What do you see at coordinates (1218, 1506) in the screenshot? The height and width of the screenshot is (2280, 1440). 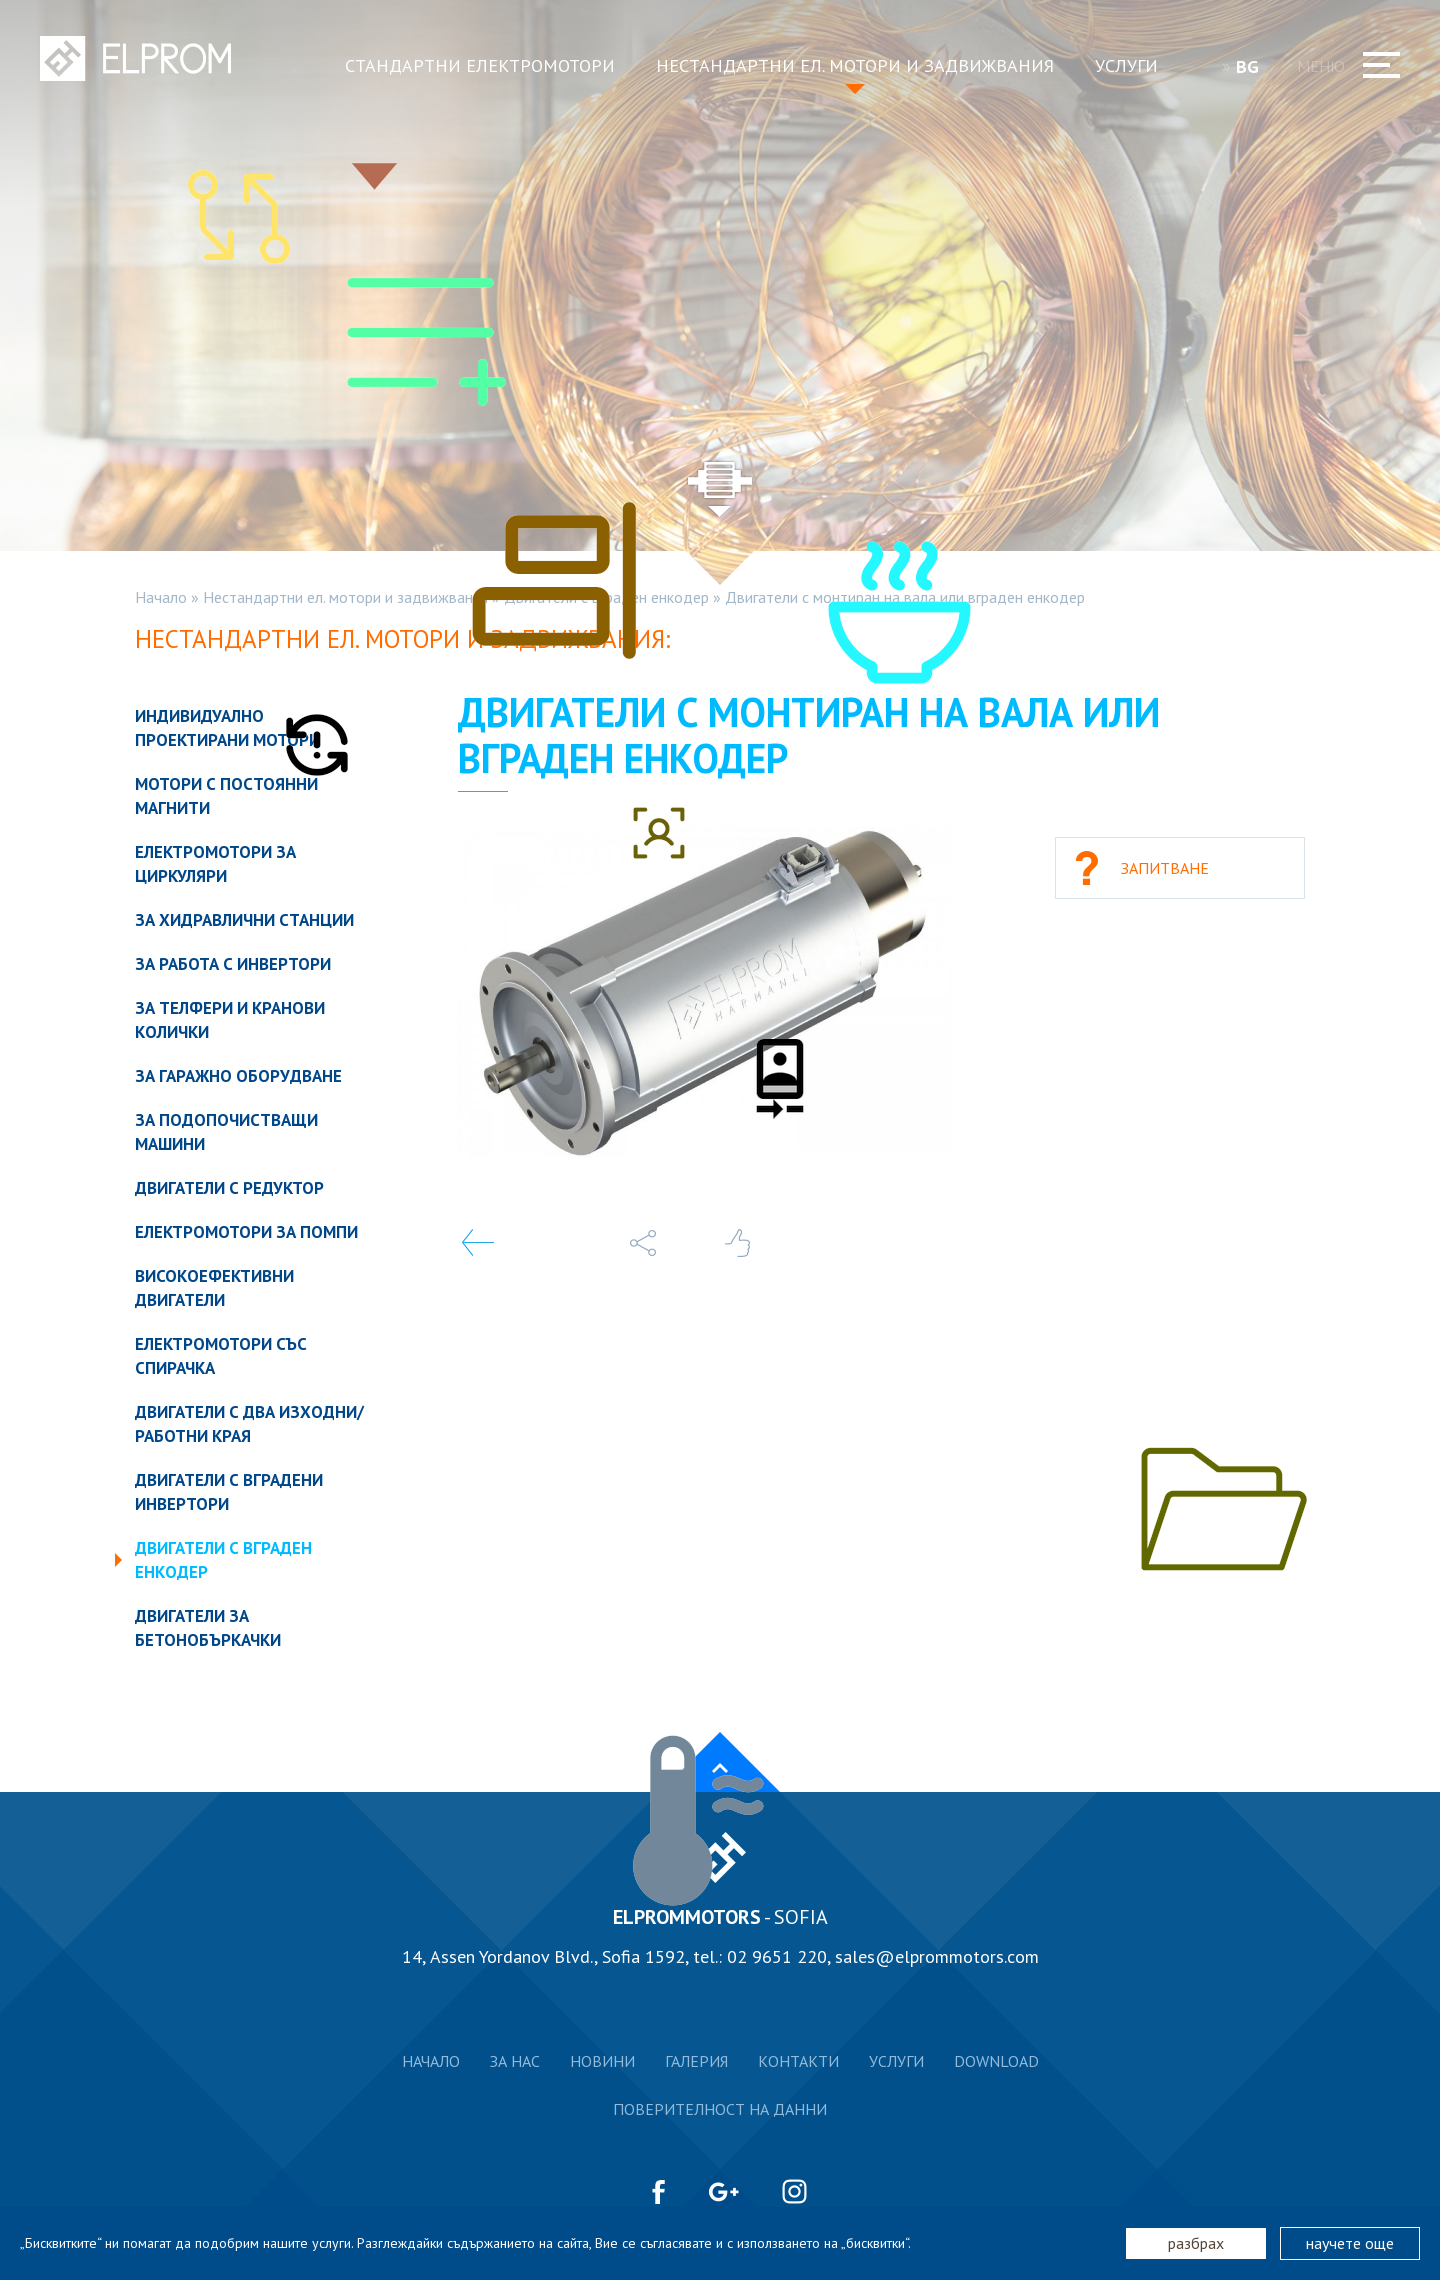 I see `open folder containing files` at bounding box center [1218, 1506].